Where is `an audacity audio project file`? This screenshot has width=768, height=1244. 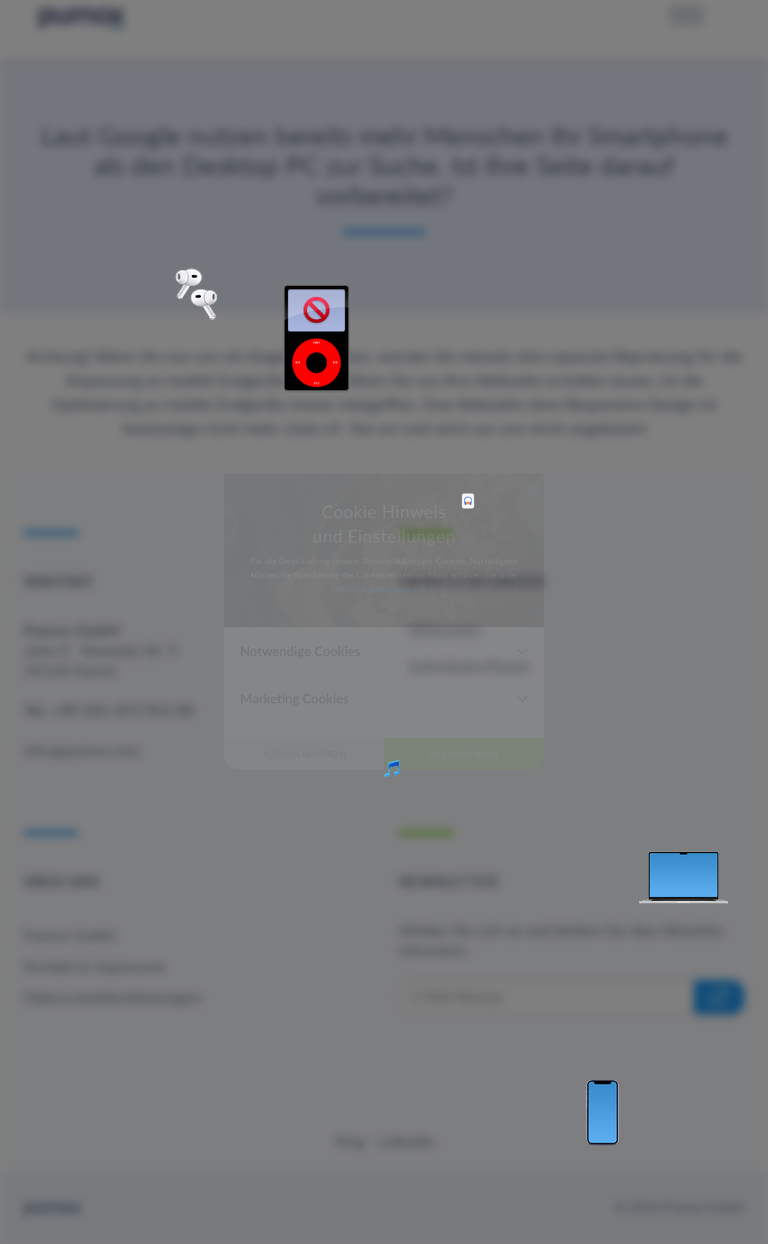 an audacity audio project file is located at coordinates (468, 501).